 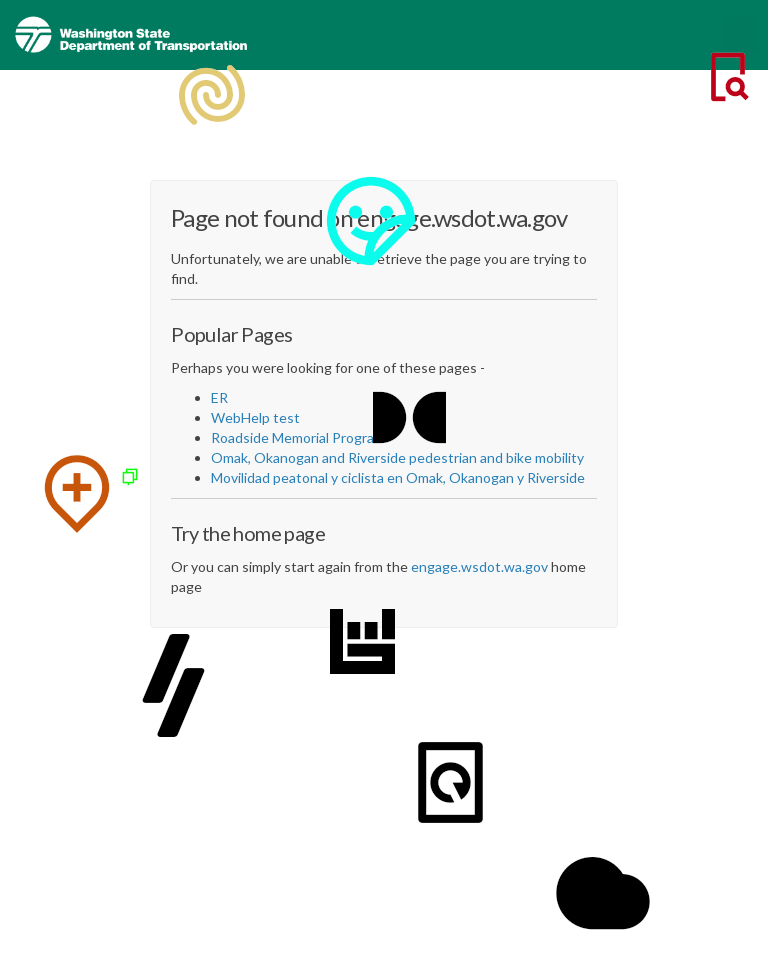 I want to click on open the Bandsintown app, so click(x=362, y=641).